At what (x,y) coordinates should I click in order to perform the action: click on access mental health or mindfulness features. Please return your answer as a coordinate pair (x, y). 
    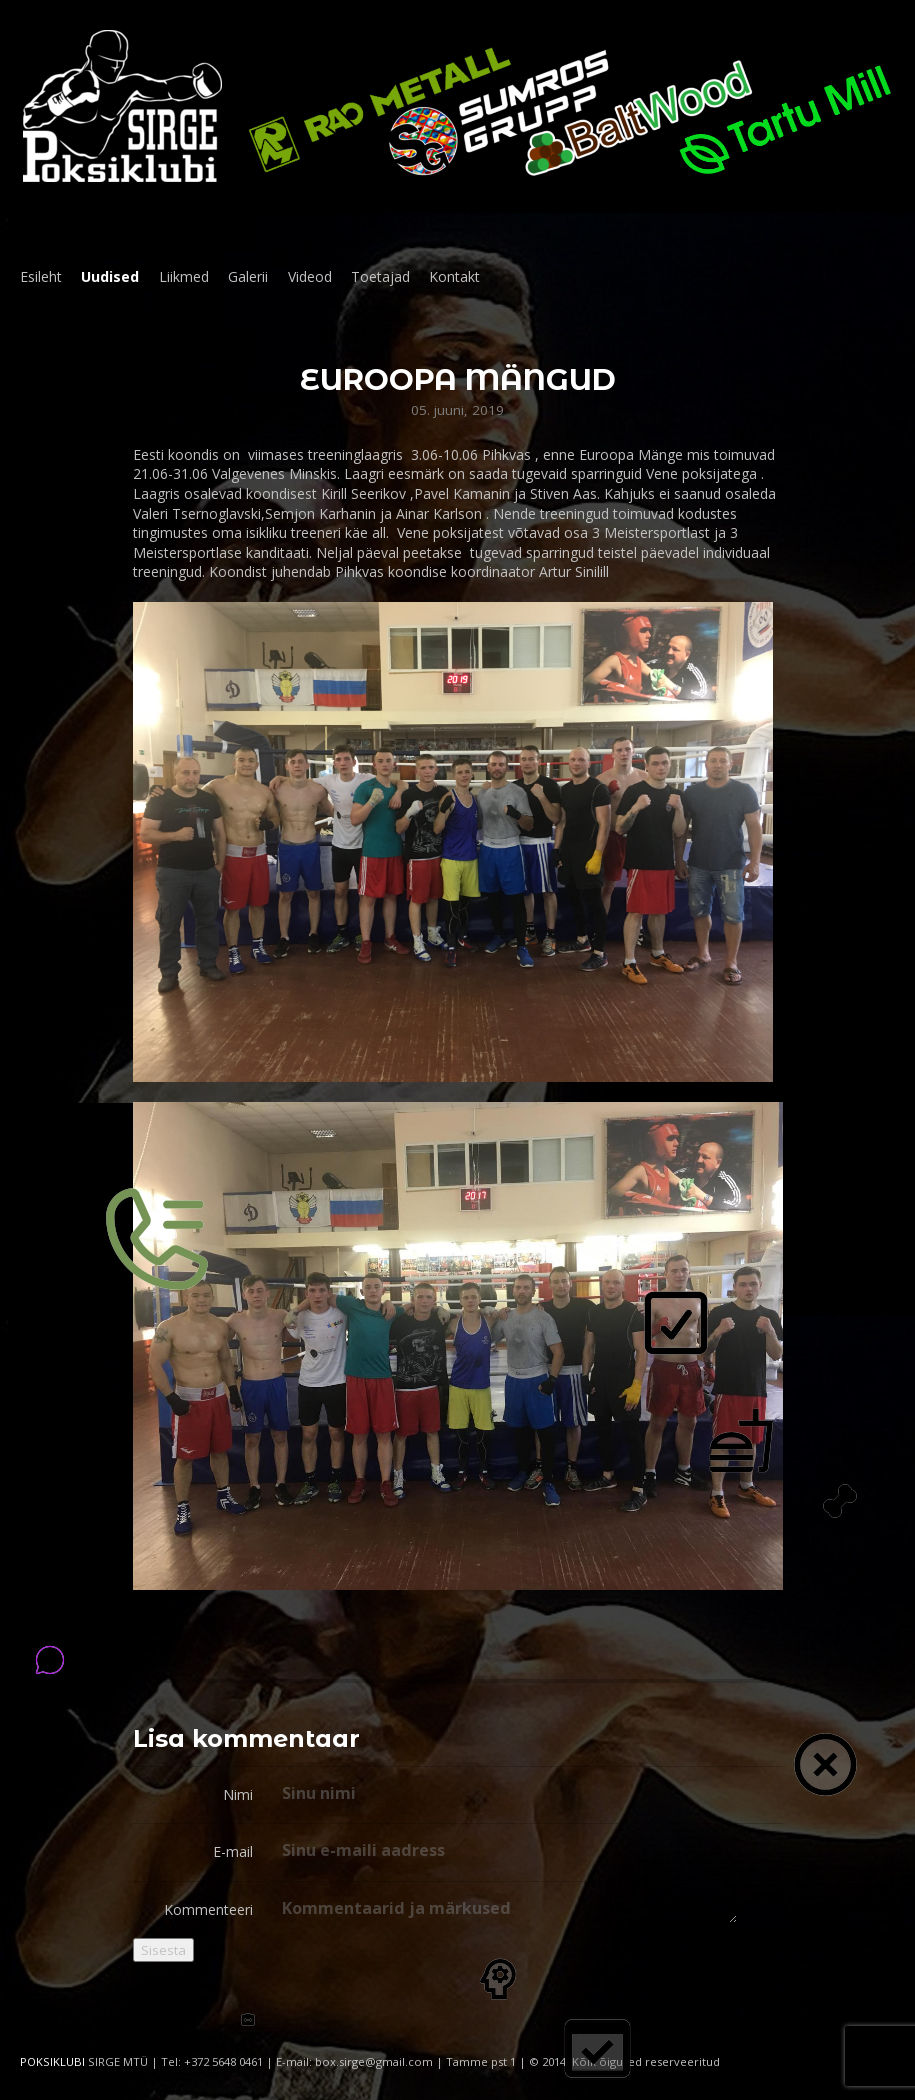
    Looking at the image, I should click on (498, 1979).